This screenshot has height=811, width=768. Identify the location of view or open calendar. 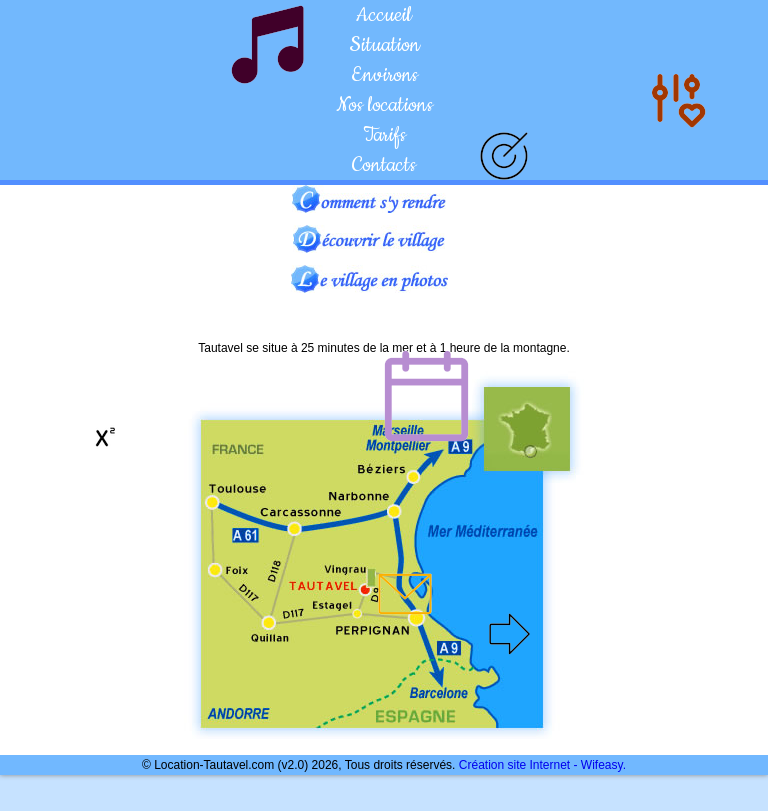
(426, 399).